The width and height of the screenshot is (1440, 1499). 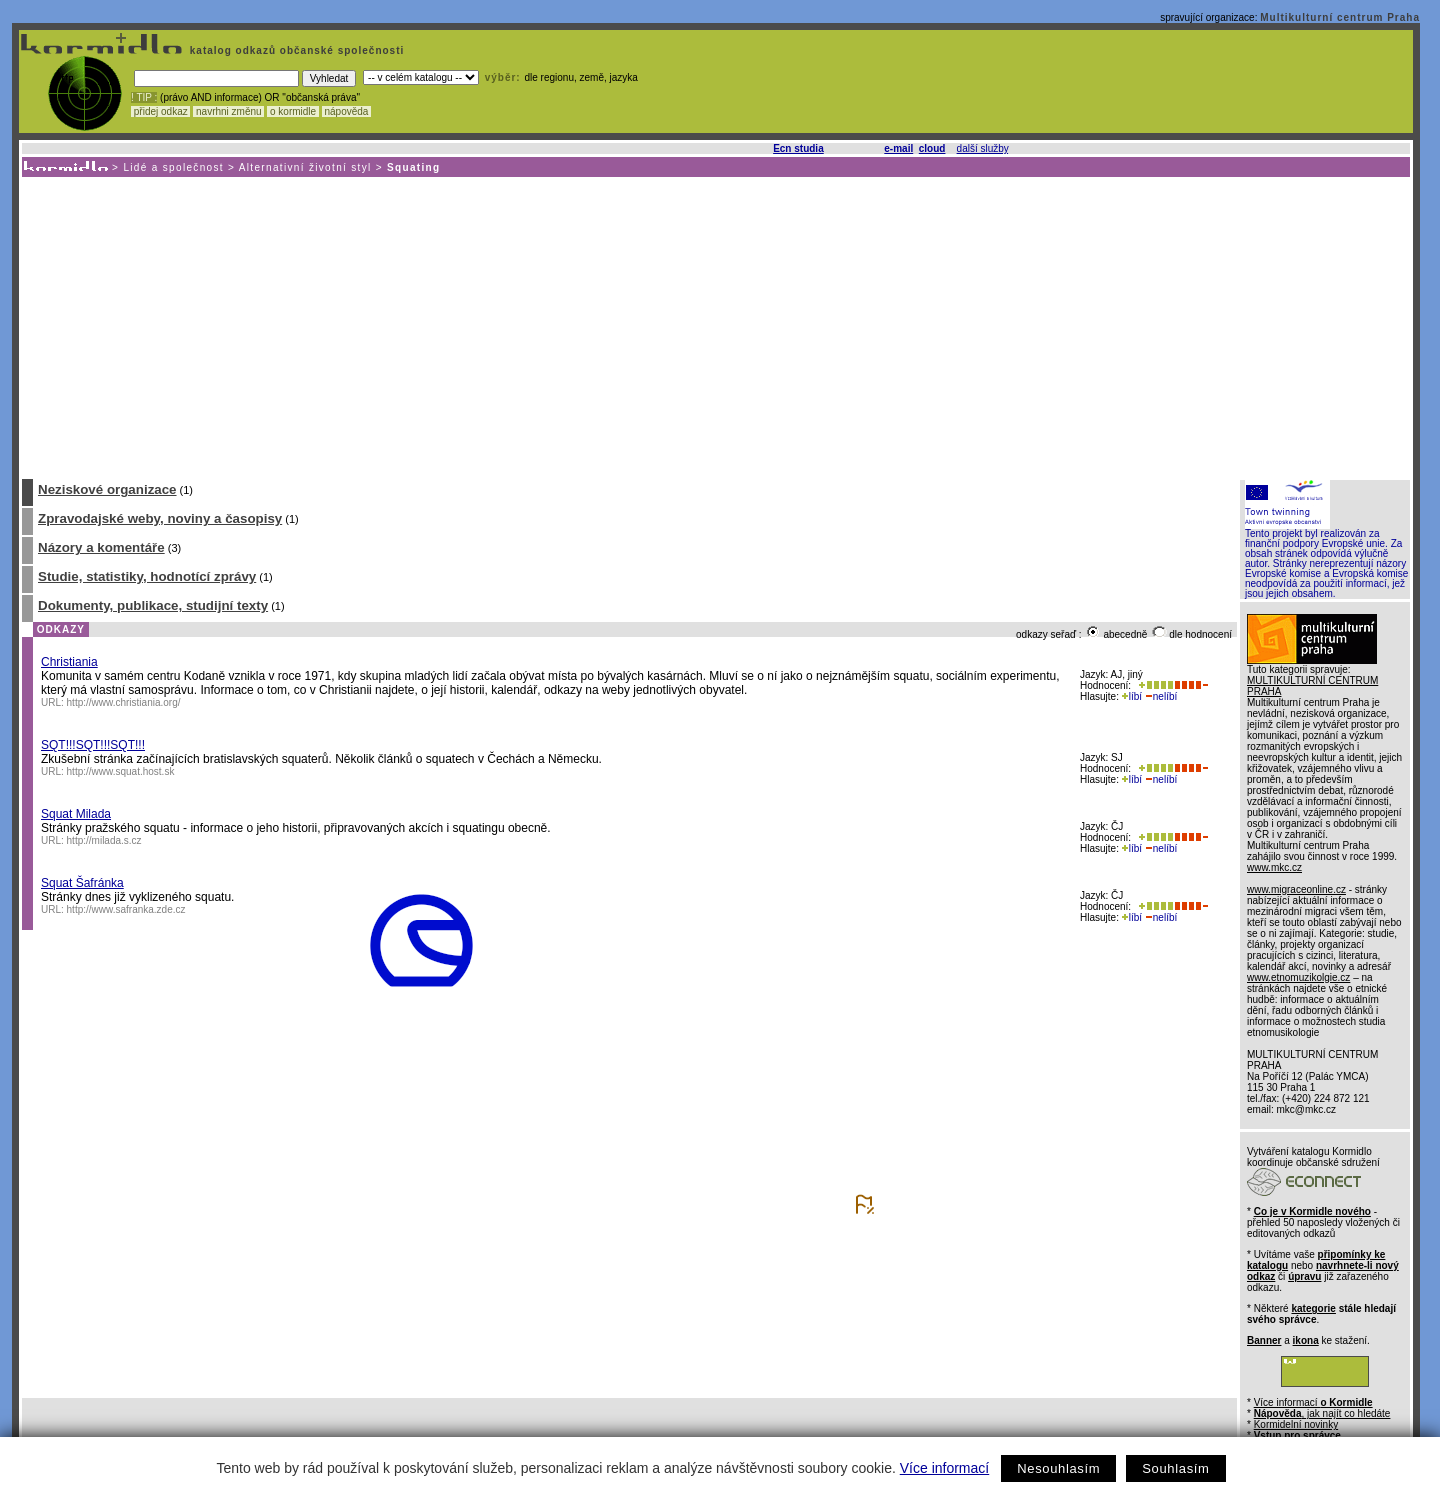 I want to click on view flagged discounts or promotions, so click(x=864, y=1204).